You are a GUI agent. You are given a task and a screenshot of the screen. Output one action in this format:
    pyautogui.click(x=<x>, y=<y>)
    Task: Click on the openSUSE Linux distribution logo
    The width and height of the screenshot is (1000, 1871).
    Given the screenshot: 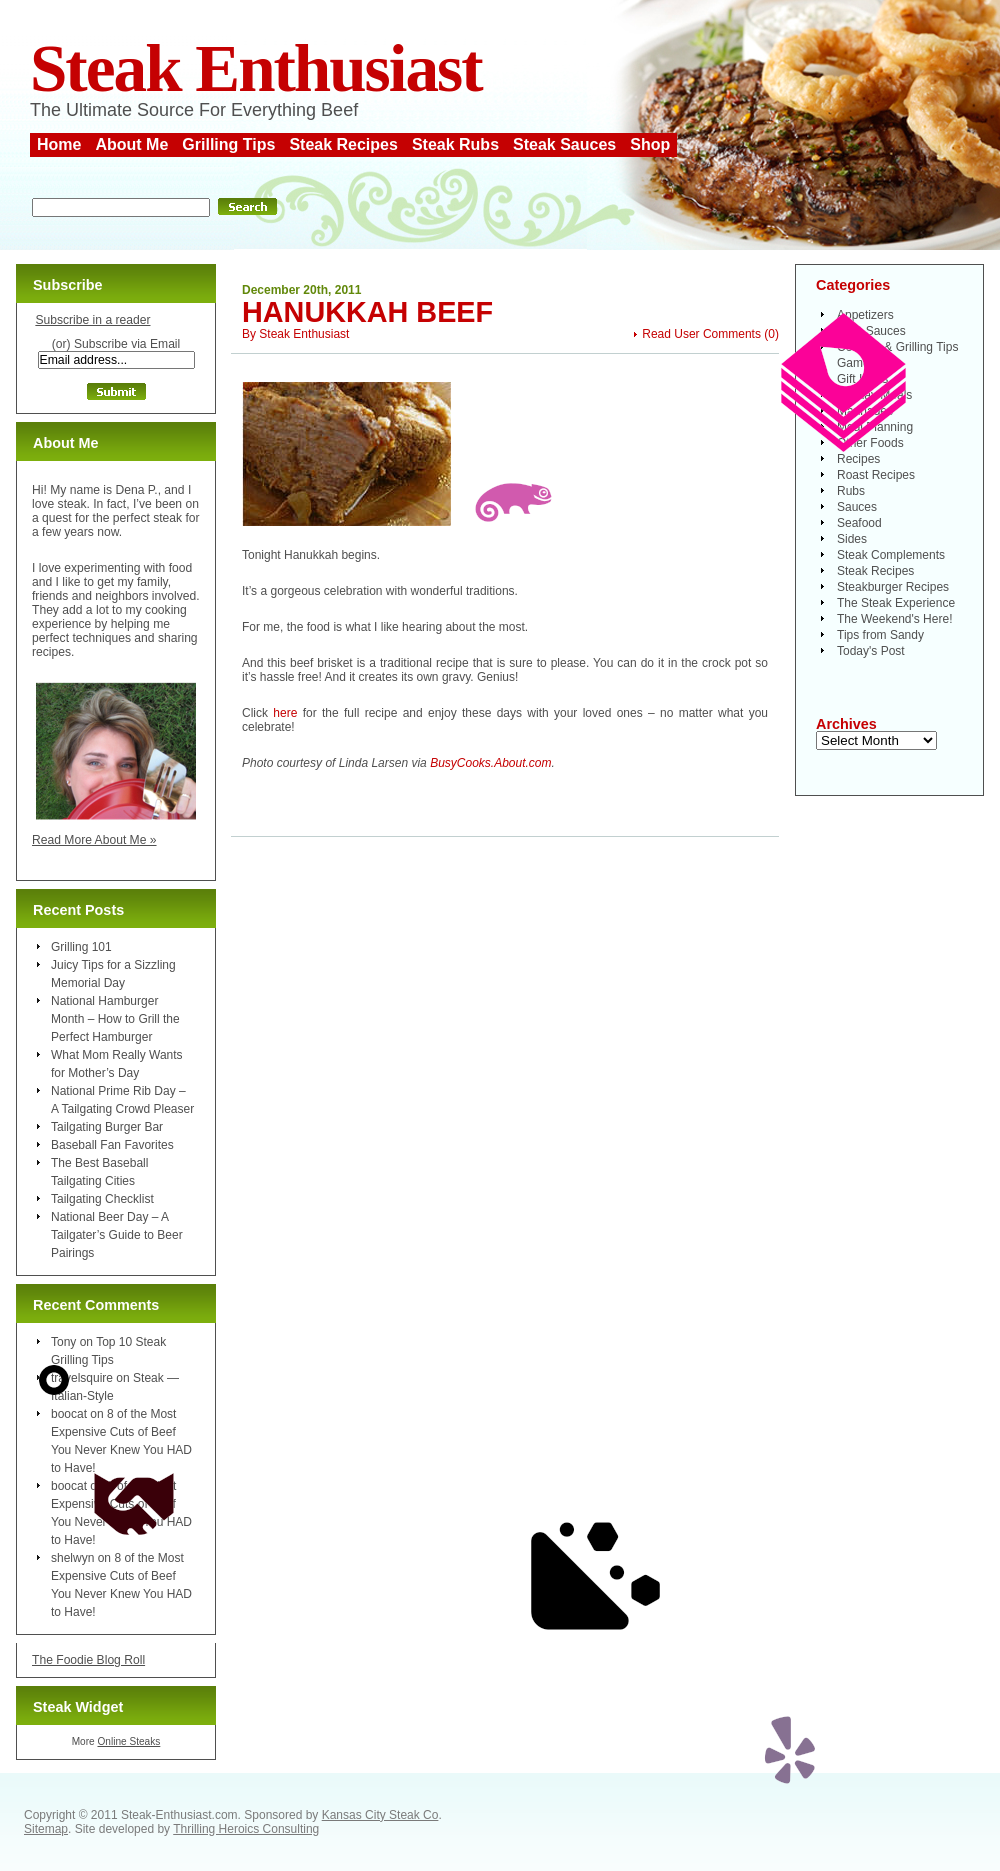 What is the action you would take?
    pyautogui.click(x=513, y=502)
    